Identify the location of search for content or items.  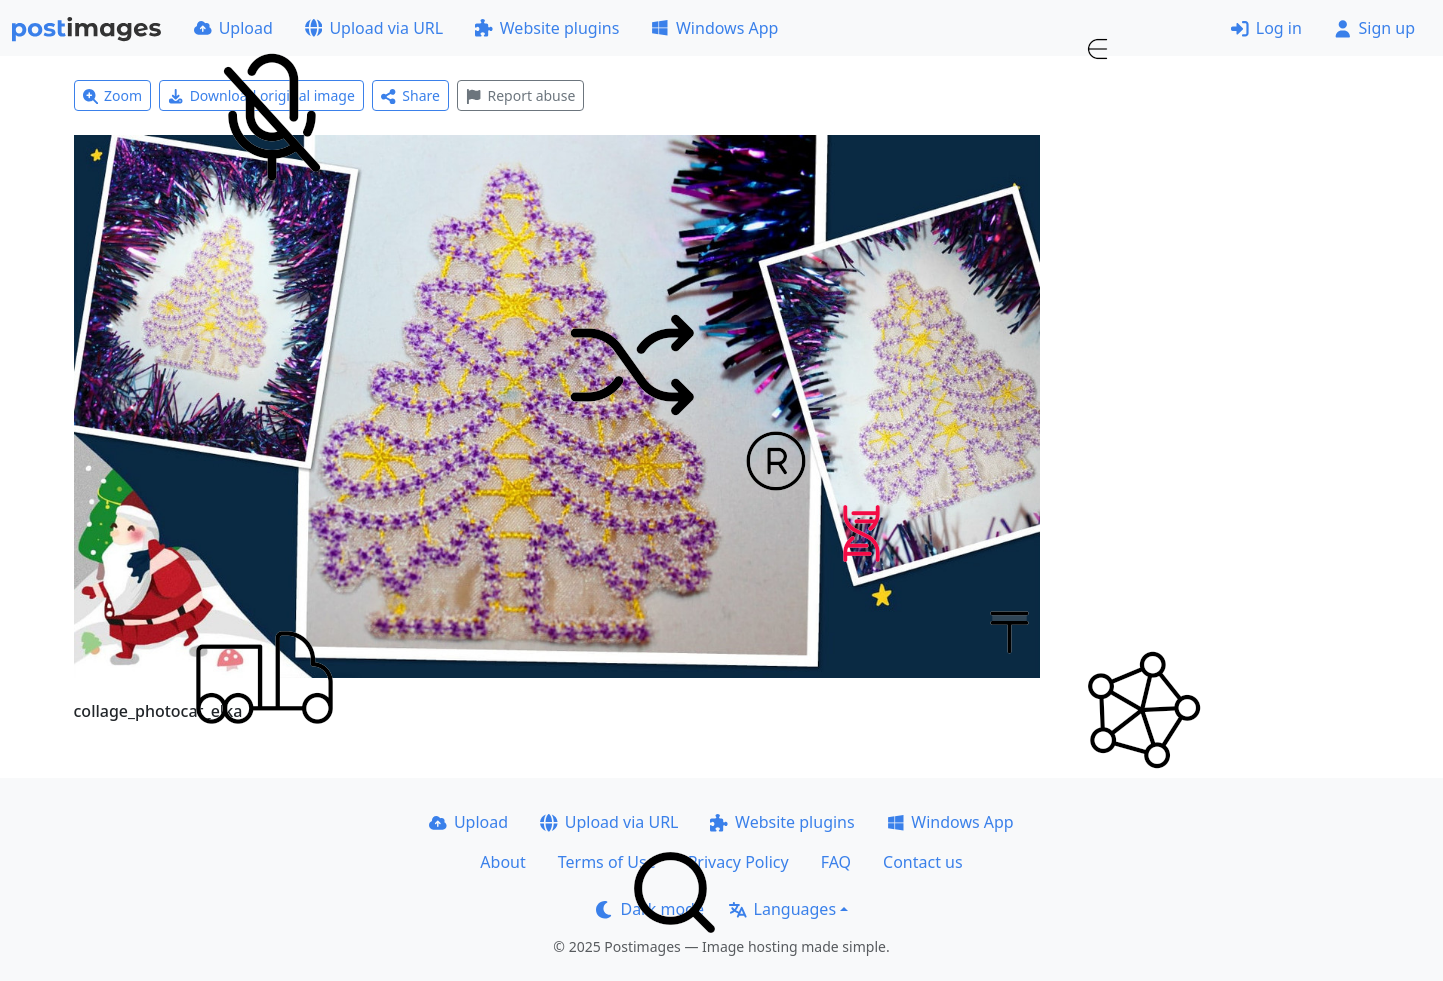
(674, 892).